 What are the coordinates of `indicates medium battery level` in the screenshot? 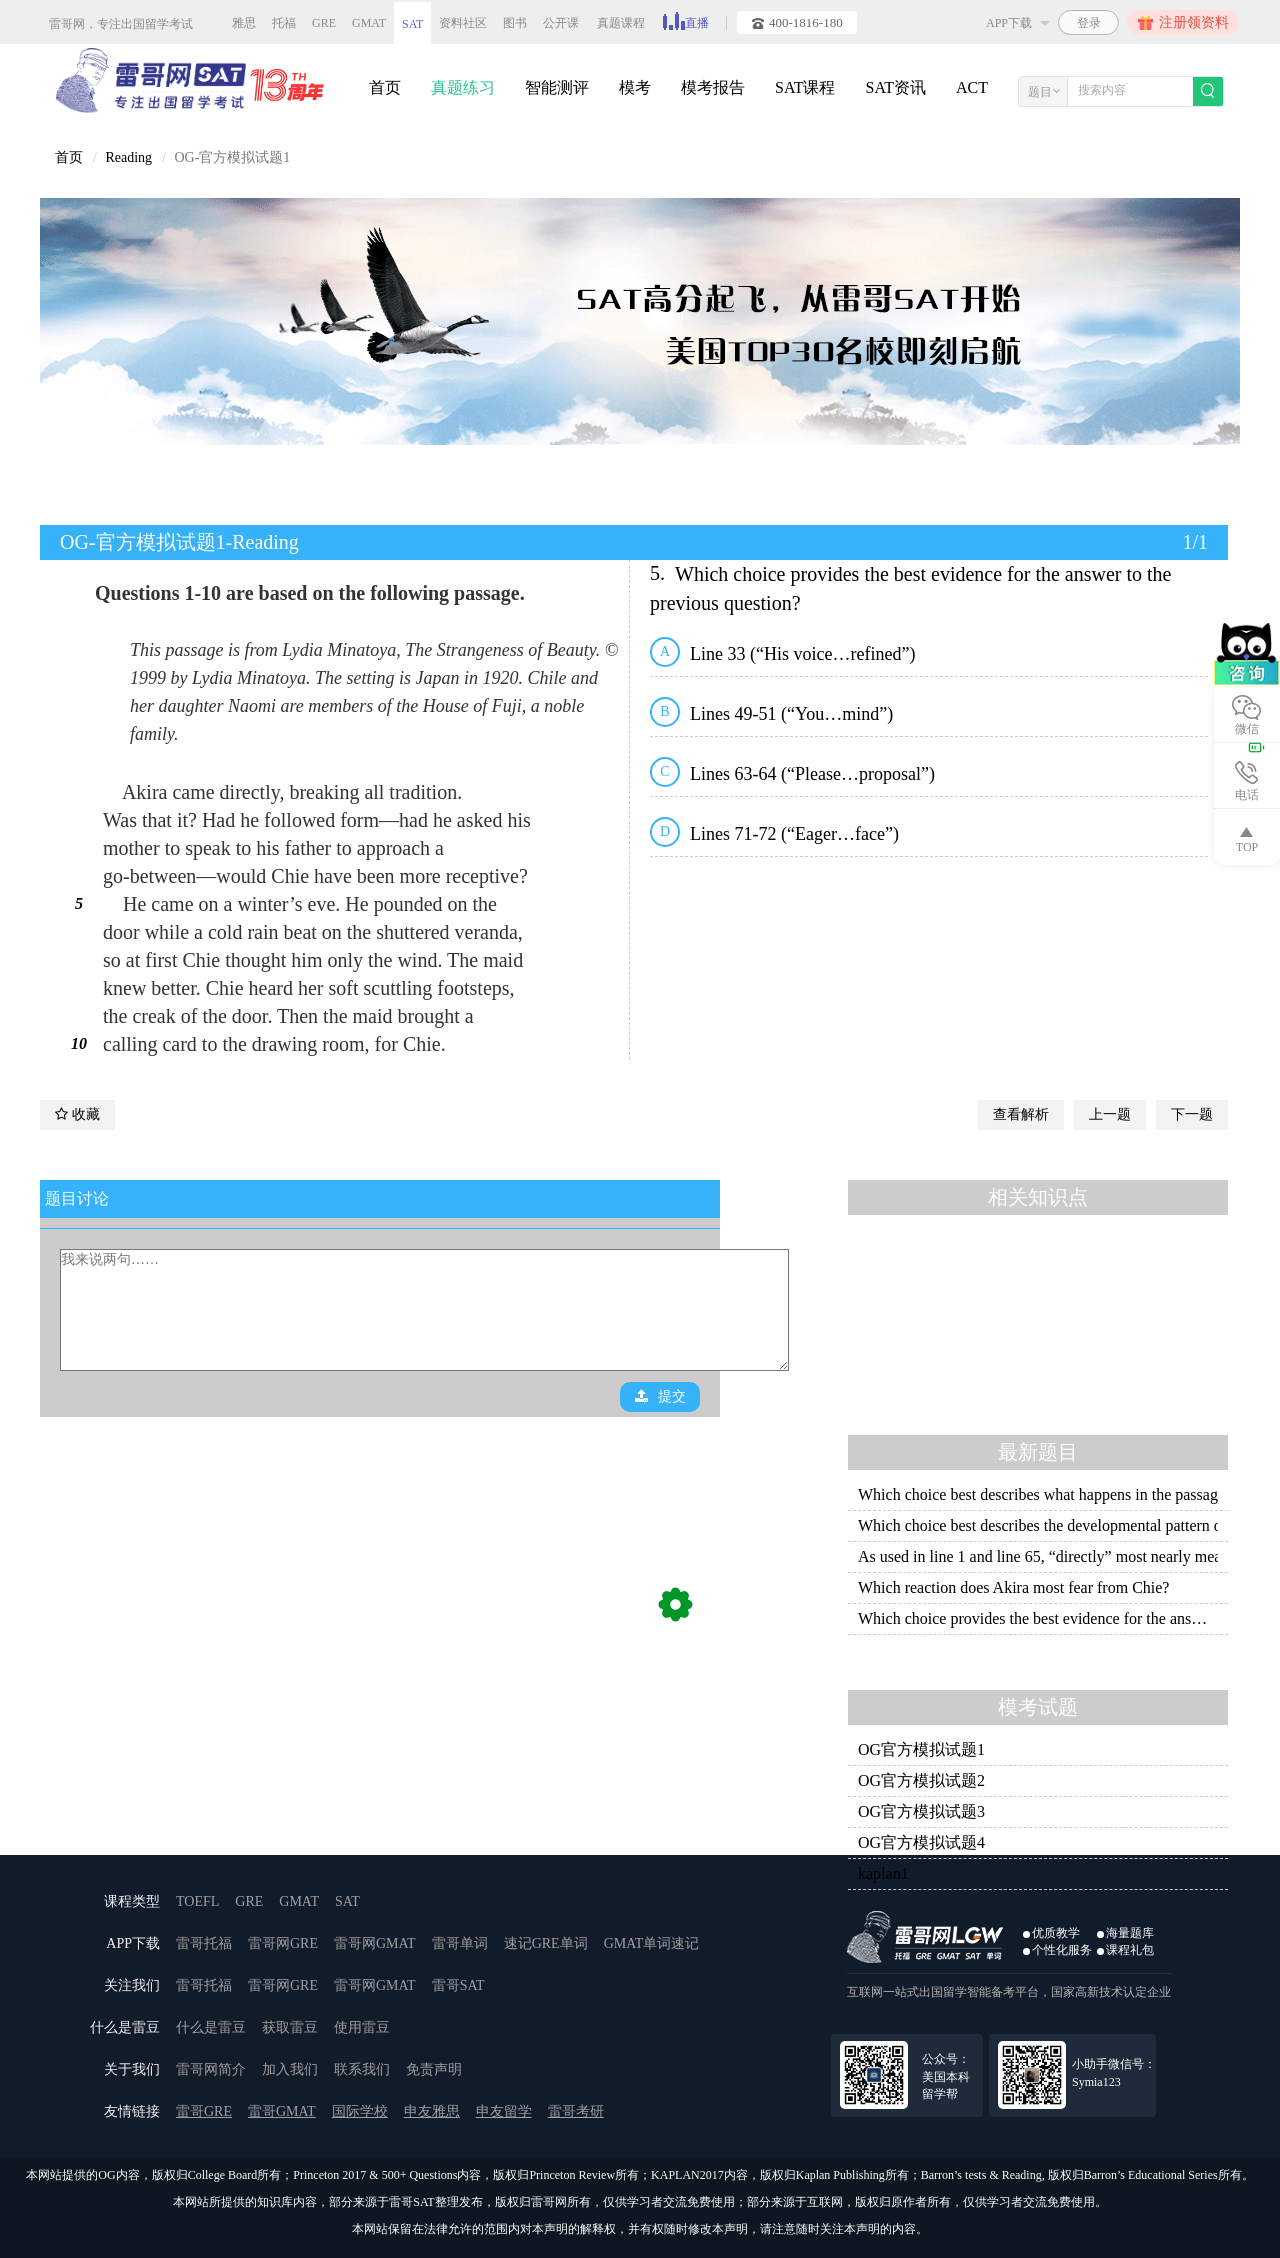 It's located at (1256, 747).